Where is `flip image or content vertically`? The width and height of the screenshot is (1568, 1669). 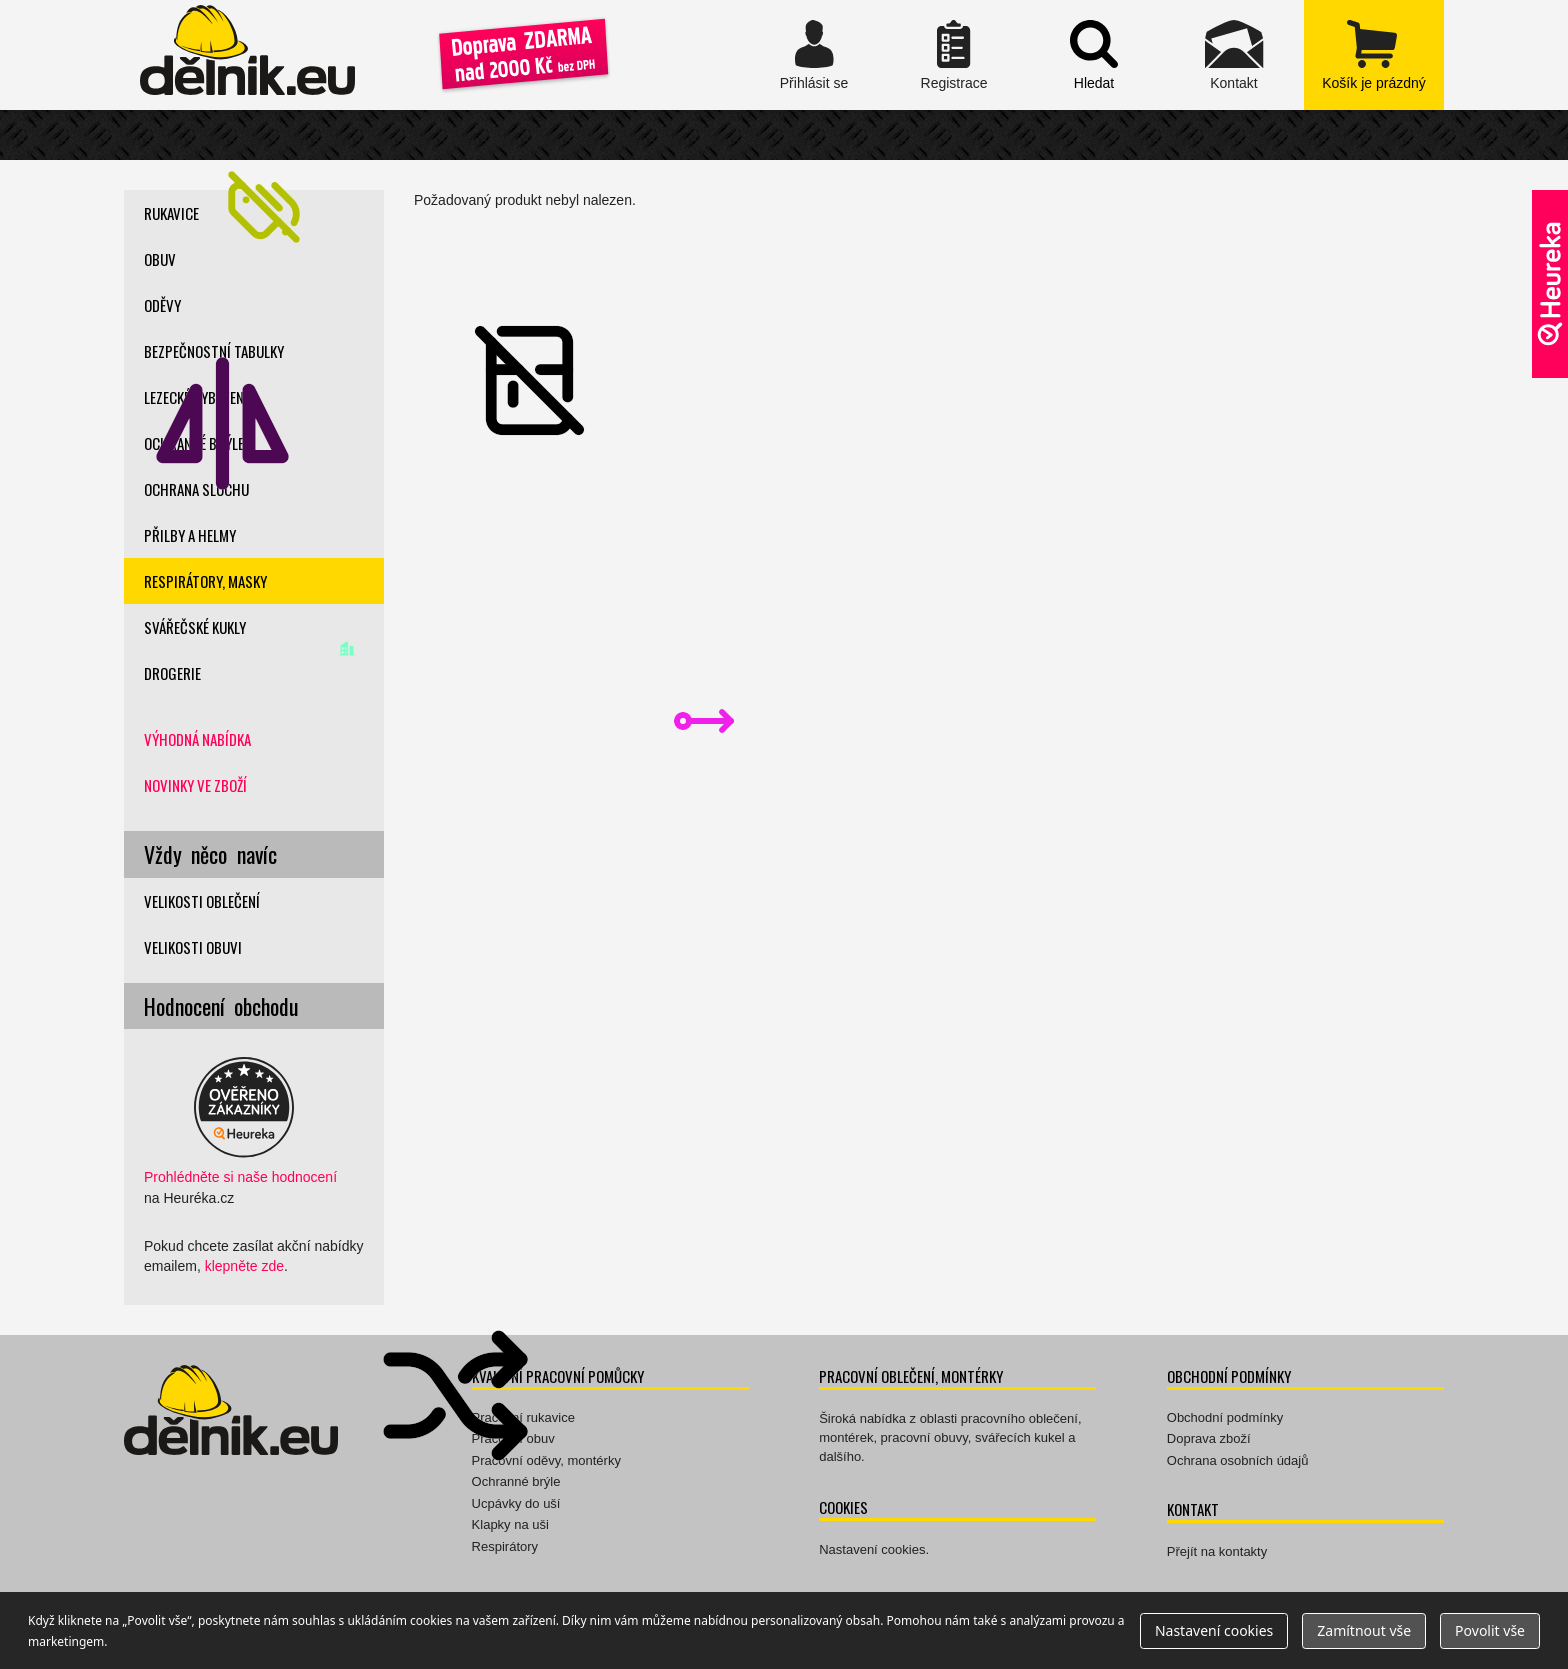 flip image or content vertically is located at coordinates (222, 423).